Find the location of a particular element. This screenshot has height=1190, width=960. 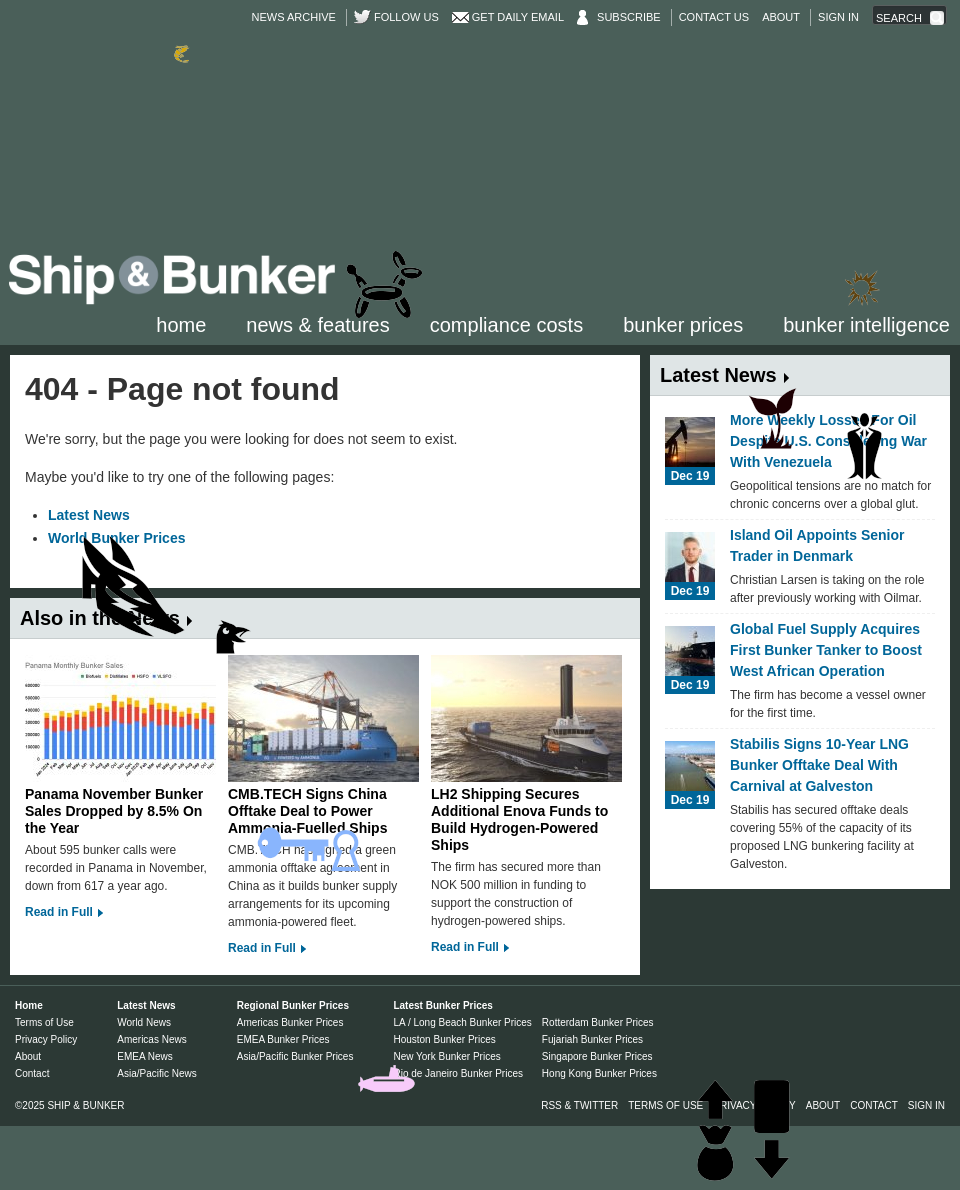

unlock a secured item or feature is located at coordinates (309, 849).